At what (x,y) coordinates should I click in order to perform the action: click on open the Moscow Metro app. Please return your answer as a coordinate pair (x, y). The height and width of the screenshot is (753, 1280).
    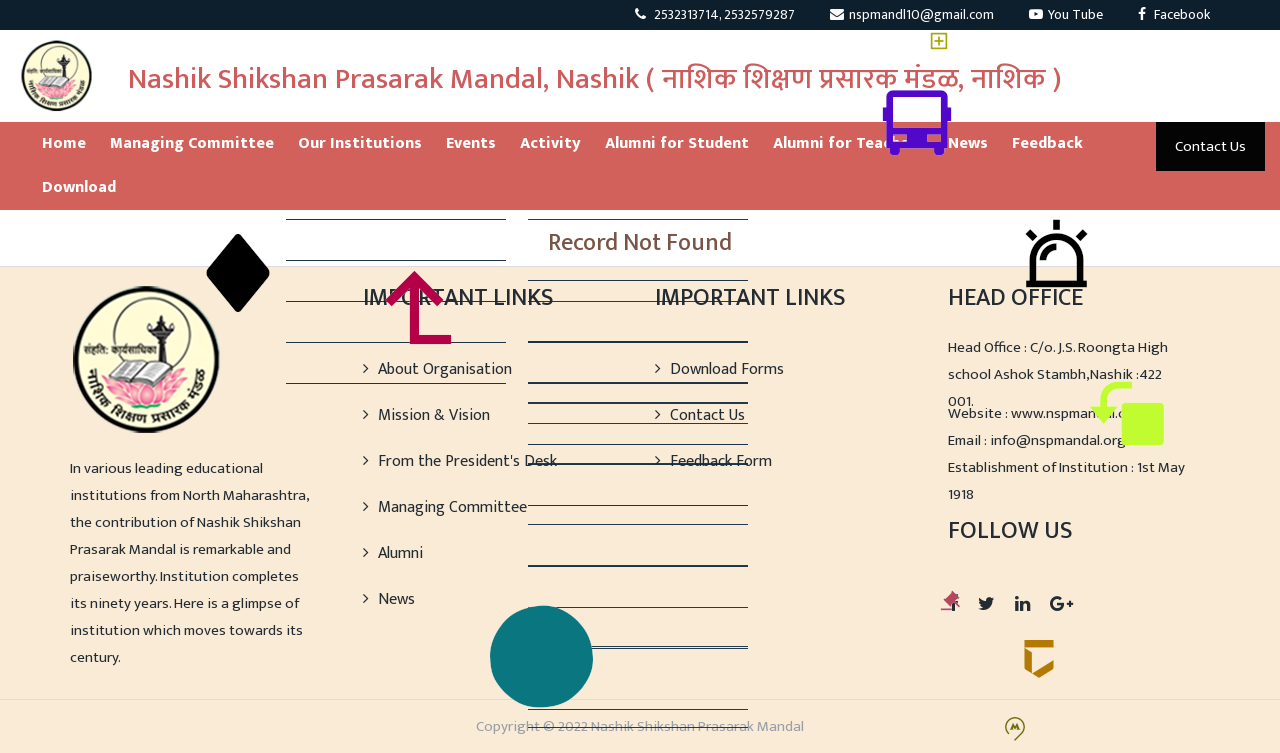
    Looking at the image, I should click on (1015, 729).